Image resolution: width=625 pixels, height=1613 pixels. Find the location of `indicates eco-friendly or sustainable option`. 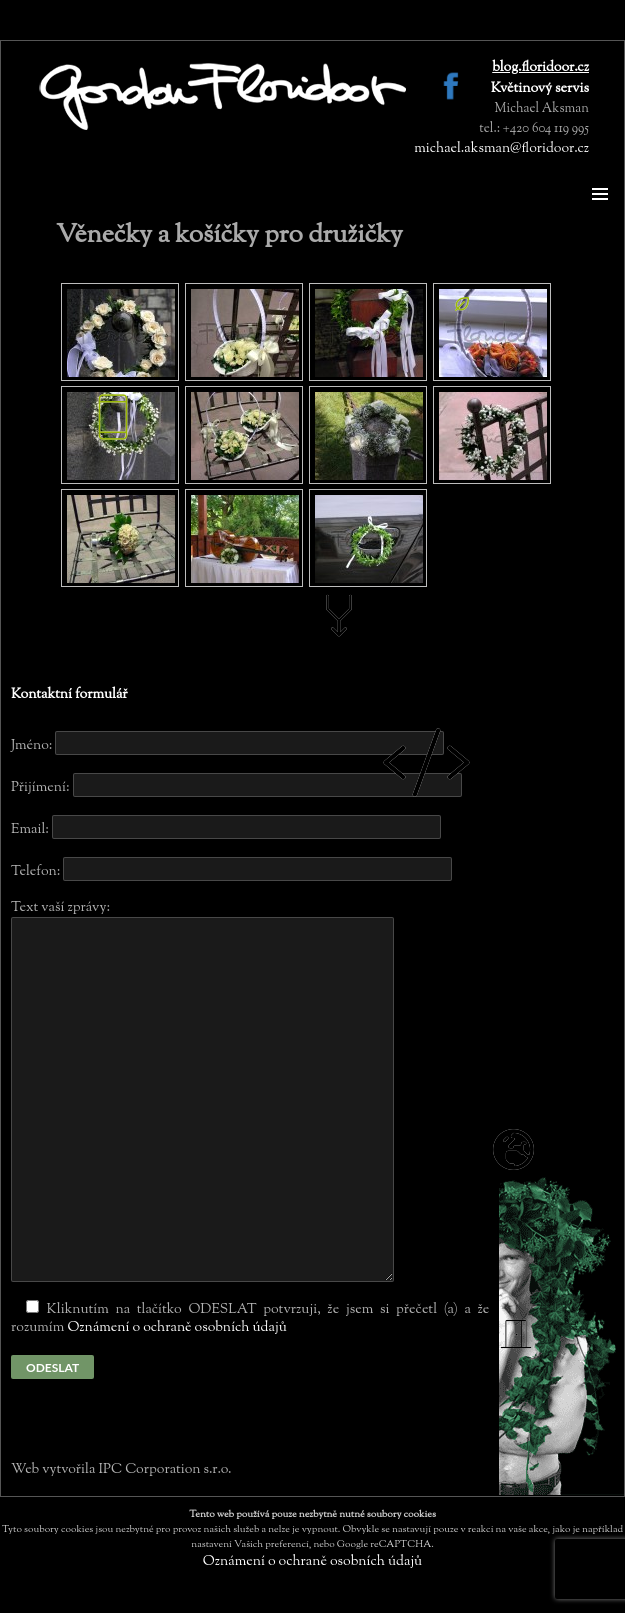

indicates eco-friendly or sustainable option is located at coordinates (462, 304).